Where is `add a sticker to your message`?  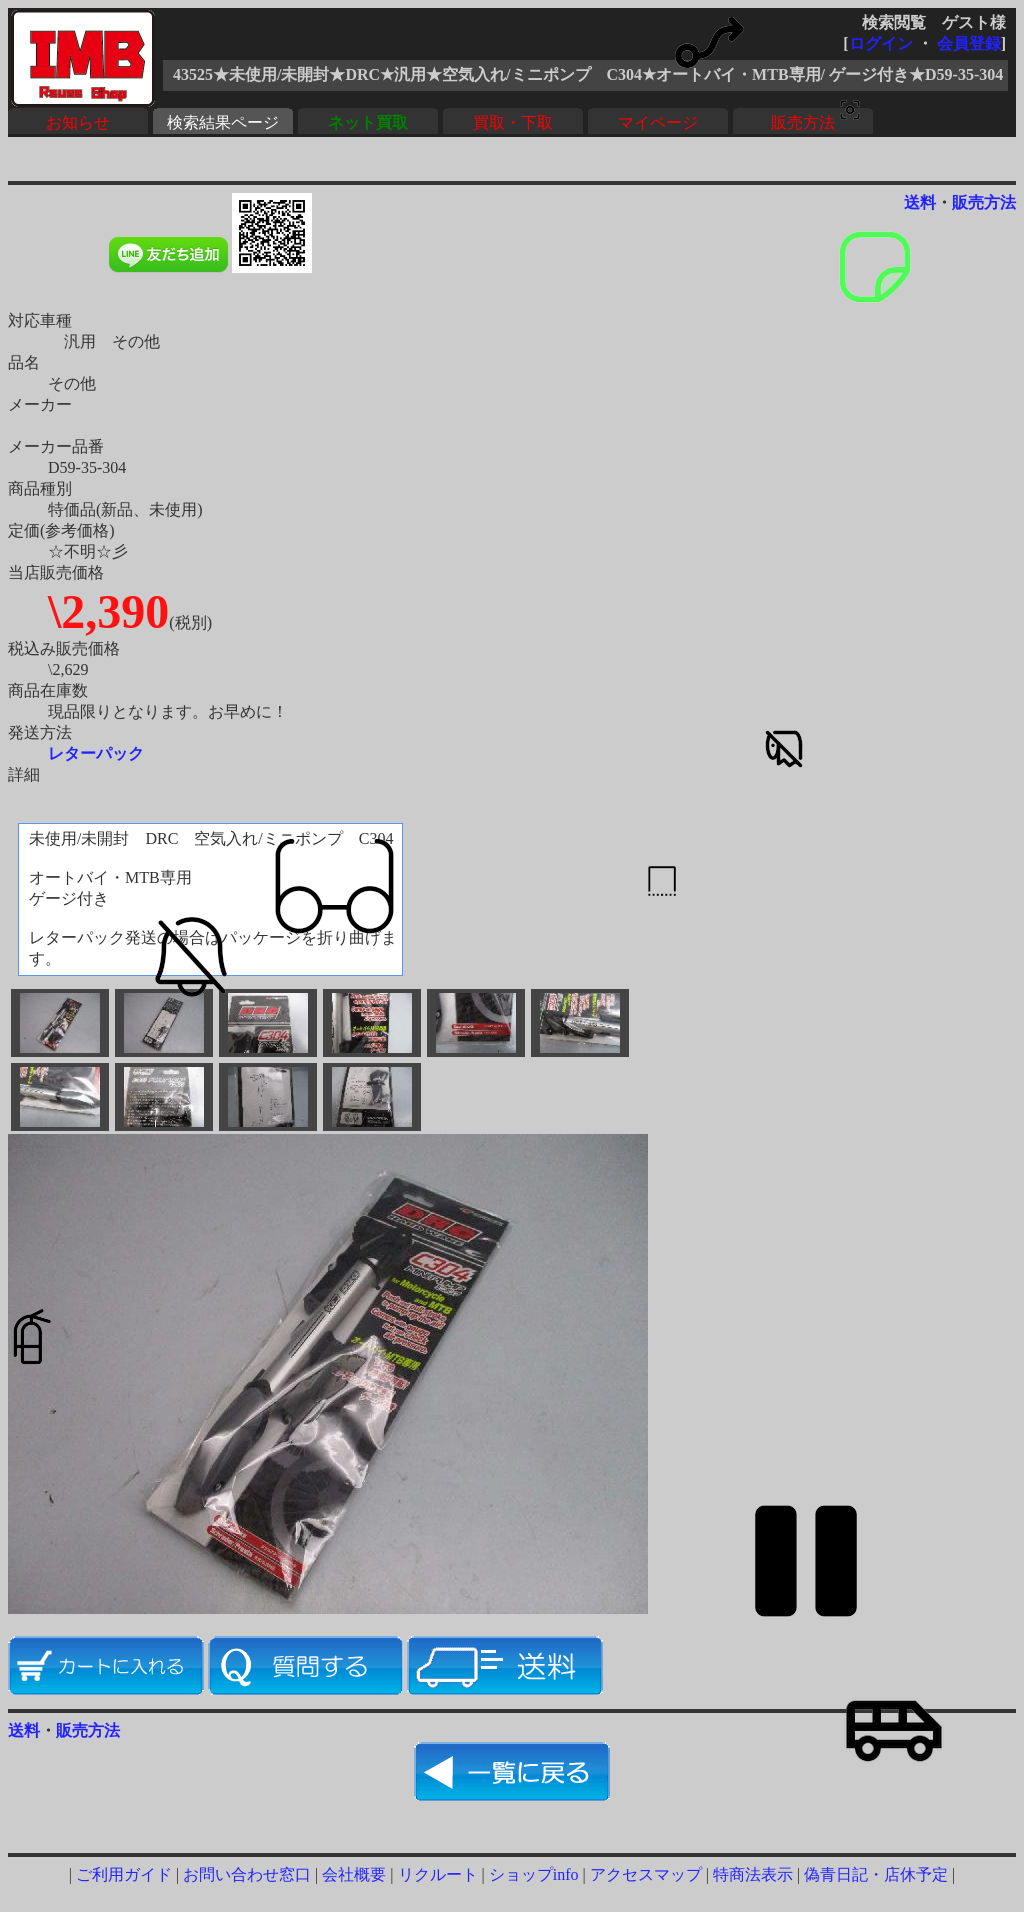
add a sticker to your message is located at coordinates (875, 267).